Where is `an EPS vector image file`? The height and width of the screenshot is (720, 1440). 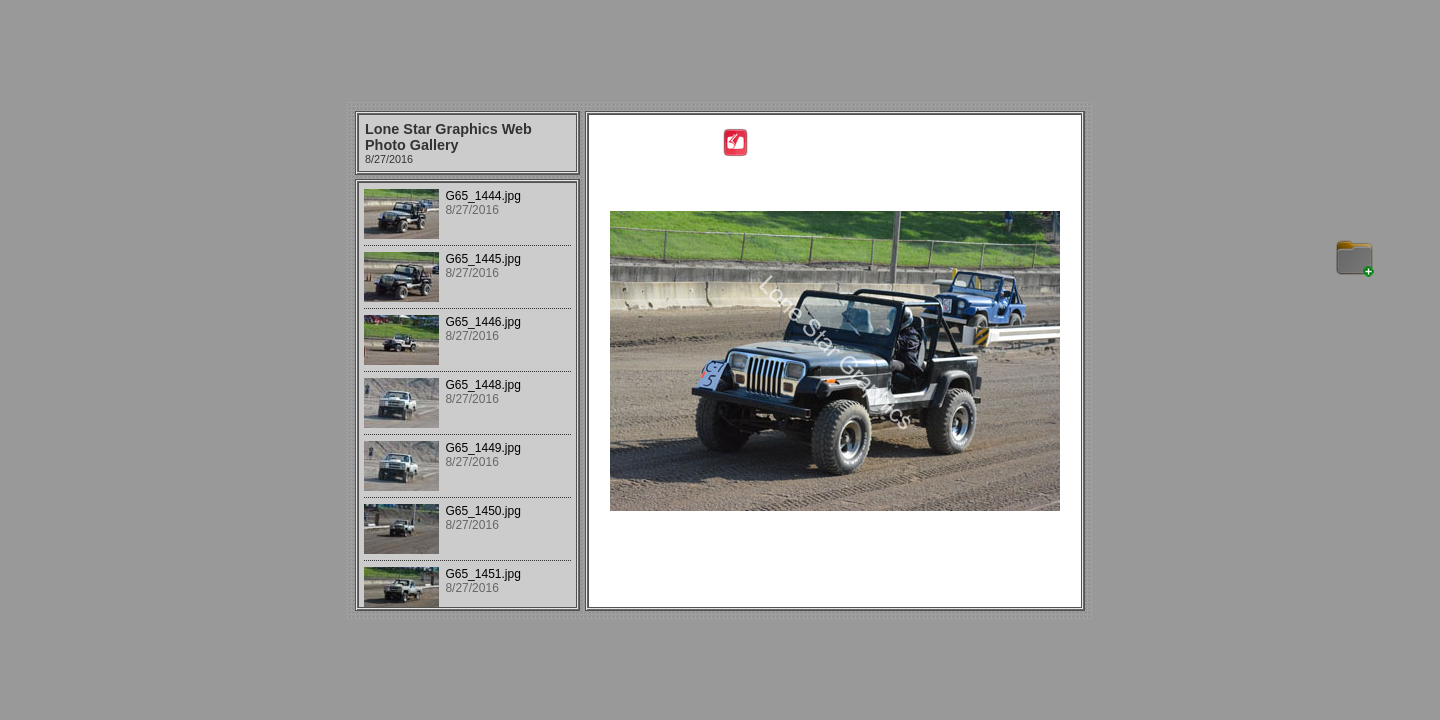 an EPS vector image file is located at coordinates (735, 142).